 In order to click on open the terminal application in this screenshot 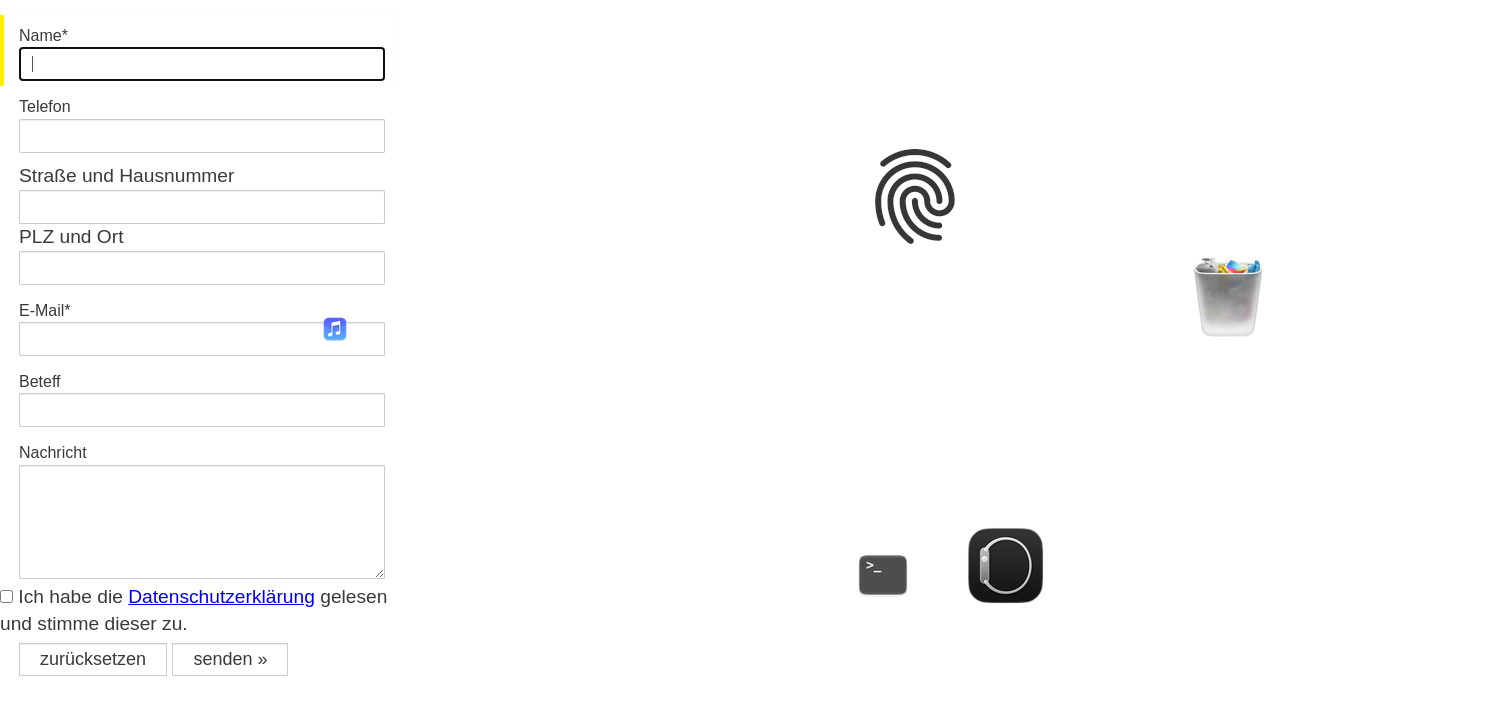, I will do `click(883, 575)`.